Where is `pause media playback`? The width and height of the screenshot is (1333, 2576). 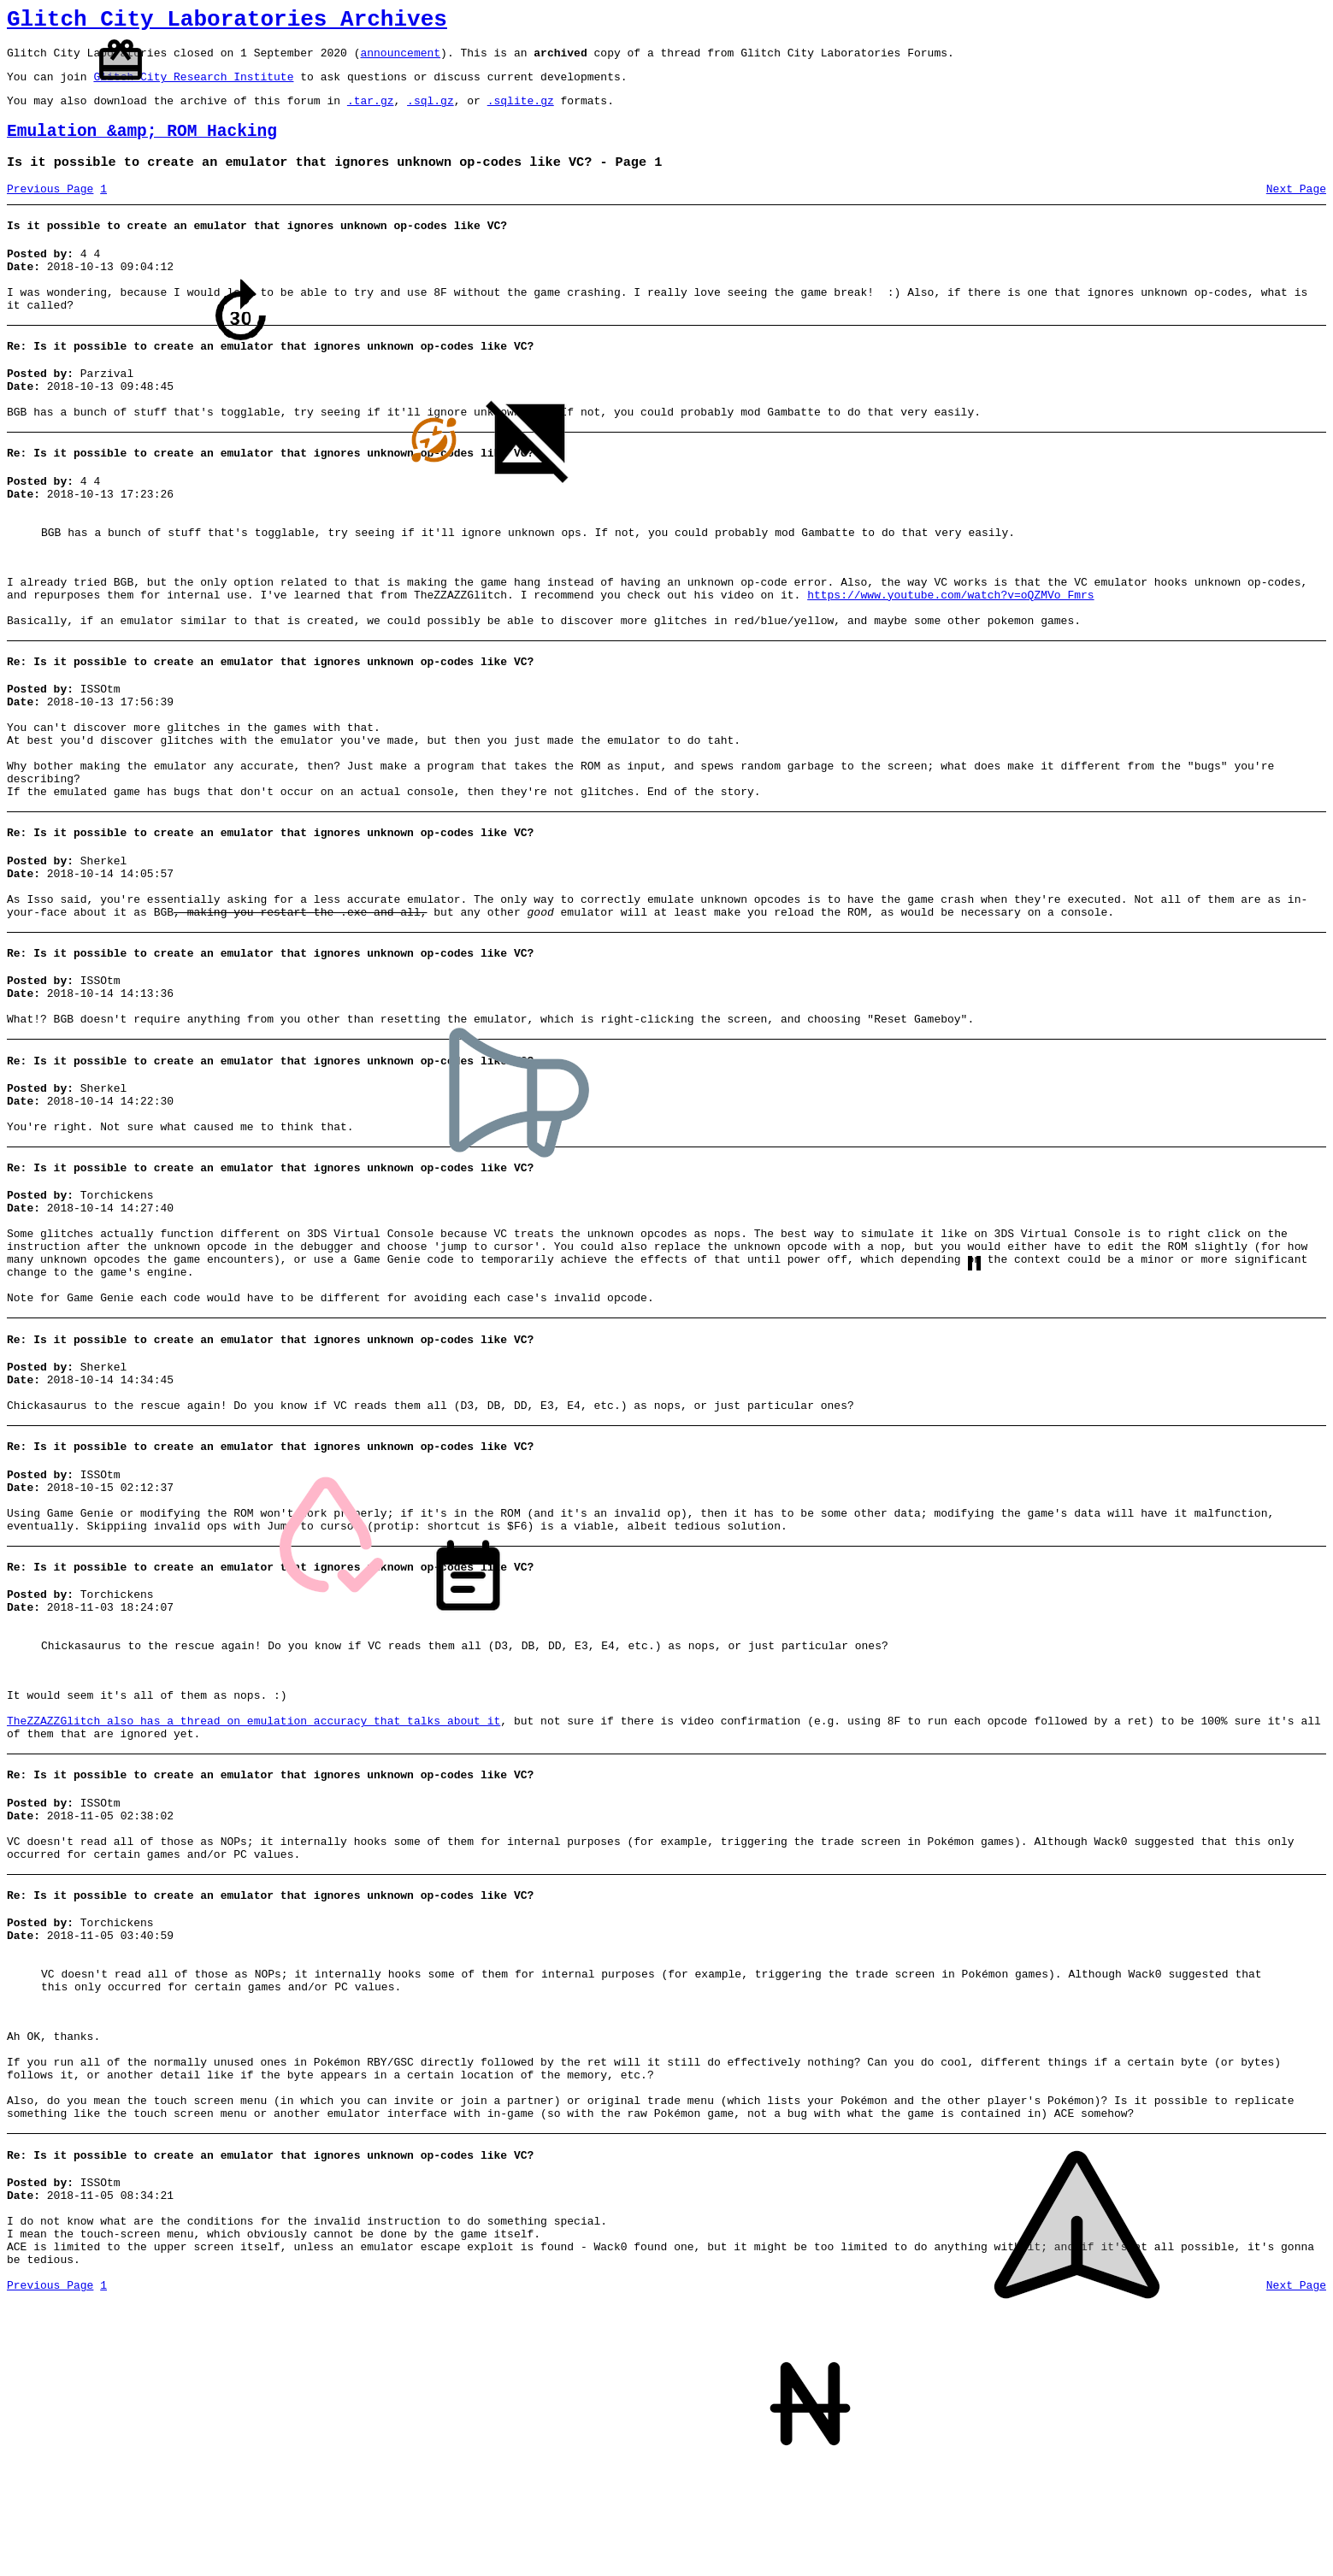
pause media playback is located at coordinates (974, 1263).